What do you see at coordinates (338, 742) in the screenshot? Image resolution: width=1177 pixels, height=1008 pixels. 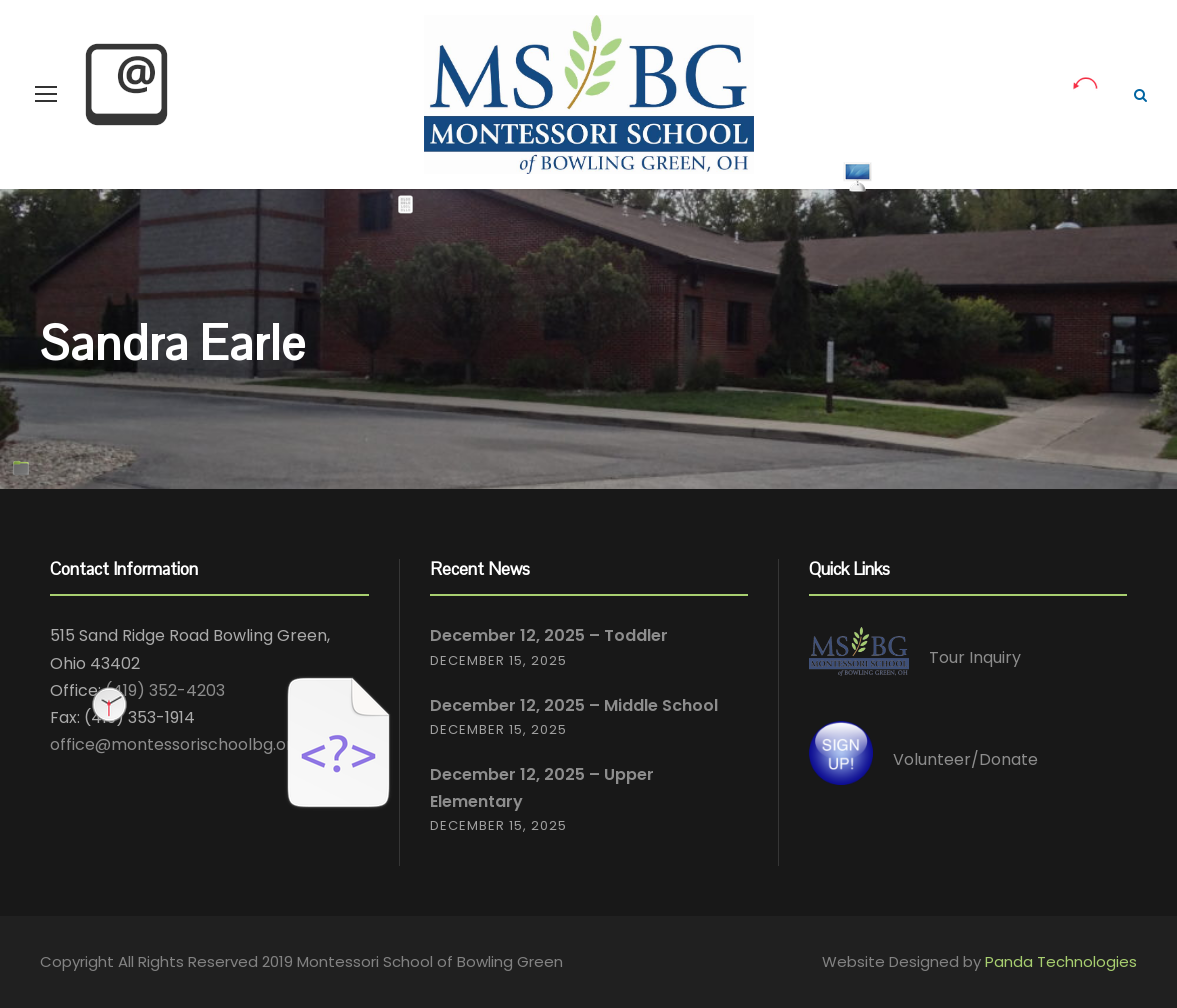 I see `indicates a PHP script or code file` at bounding box center [338, 742].